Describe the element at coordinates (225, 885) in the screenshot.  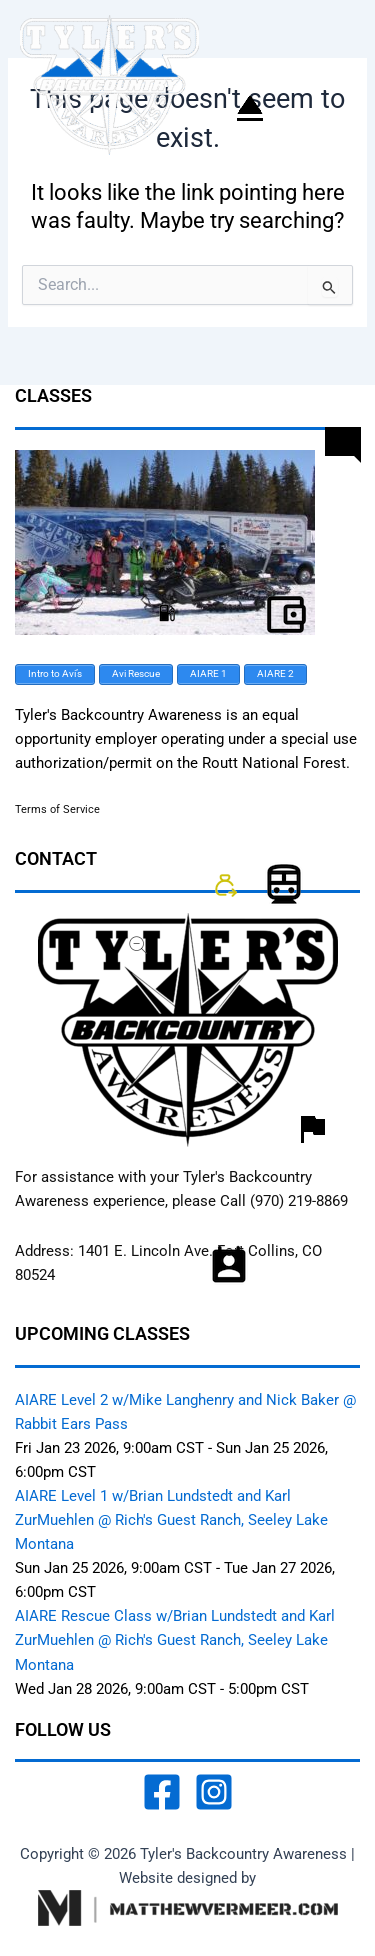
I see `transfer funds to another account` at that location.